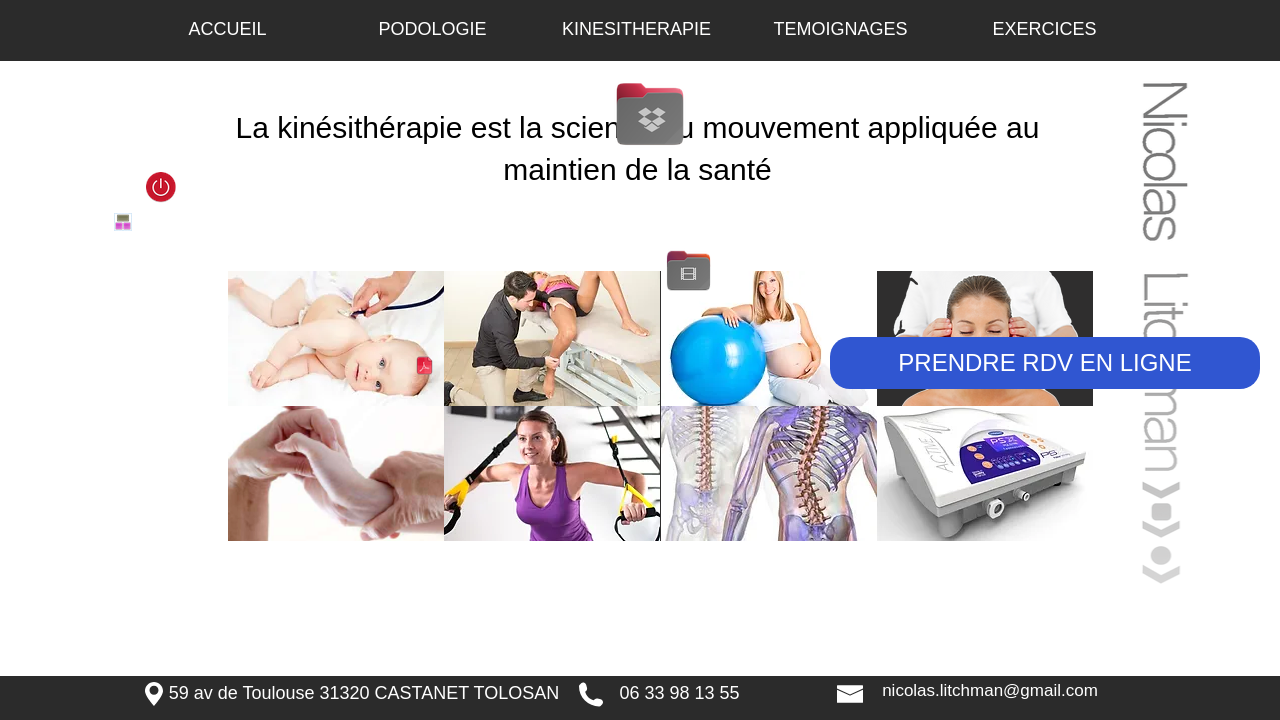 The height and width of the screenshot is (720, 1280). I want to click on open your dropbox synced folder, so click(650, 114).